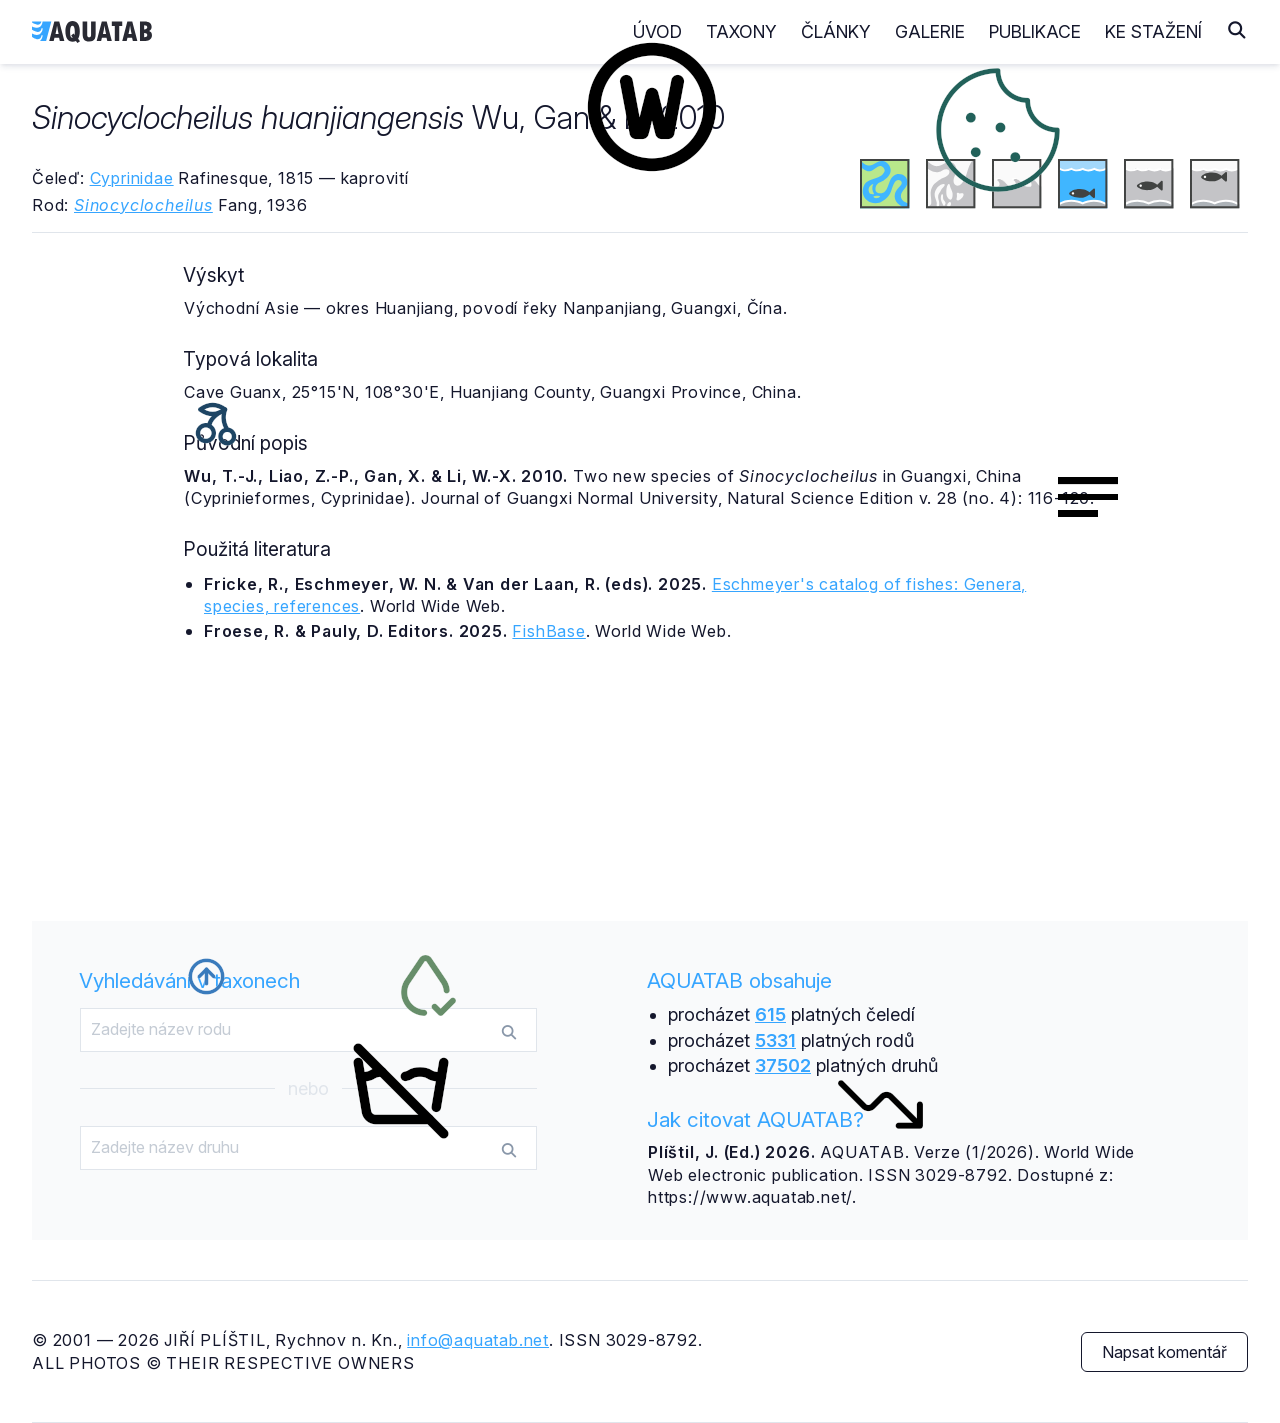 The height and width of the screenshot is (1423, 1280). What do you see at coordinates (1088, 497) in the screenshot?
I see `view or access notes` at bounding box center [1088, 497].